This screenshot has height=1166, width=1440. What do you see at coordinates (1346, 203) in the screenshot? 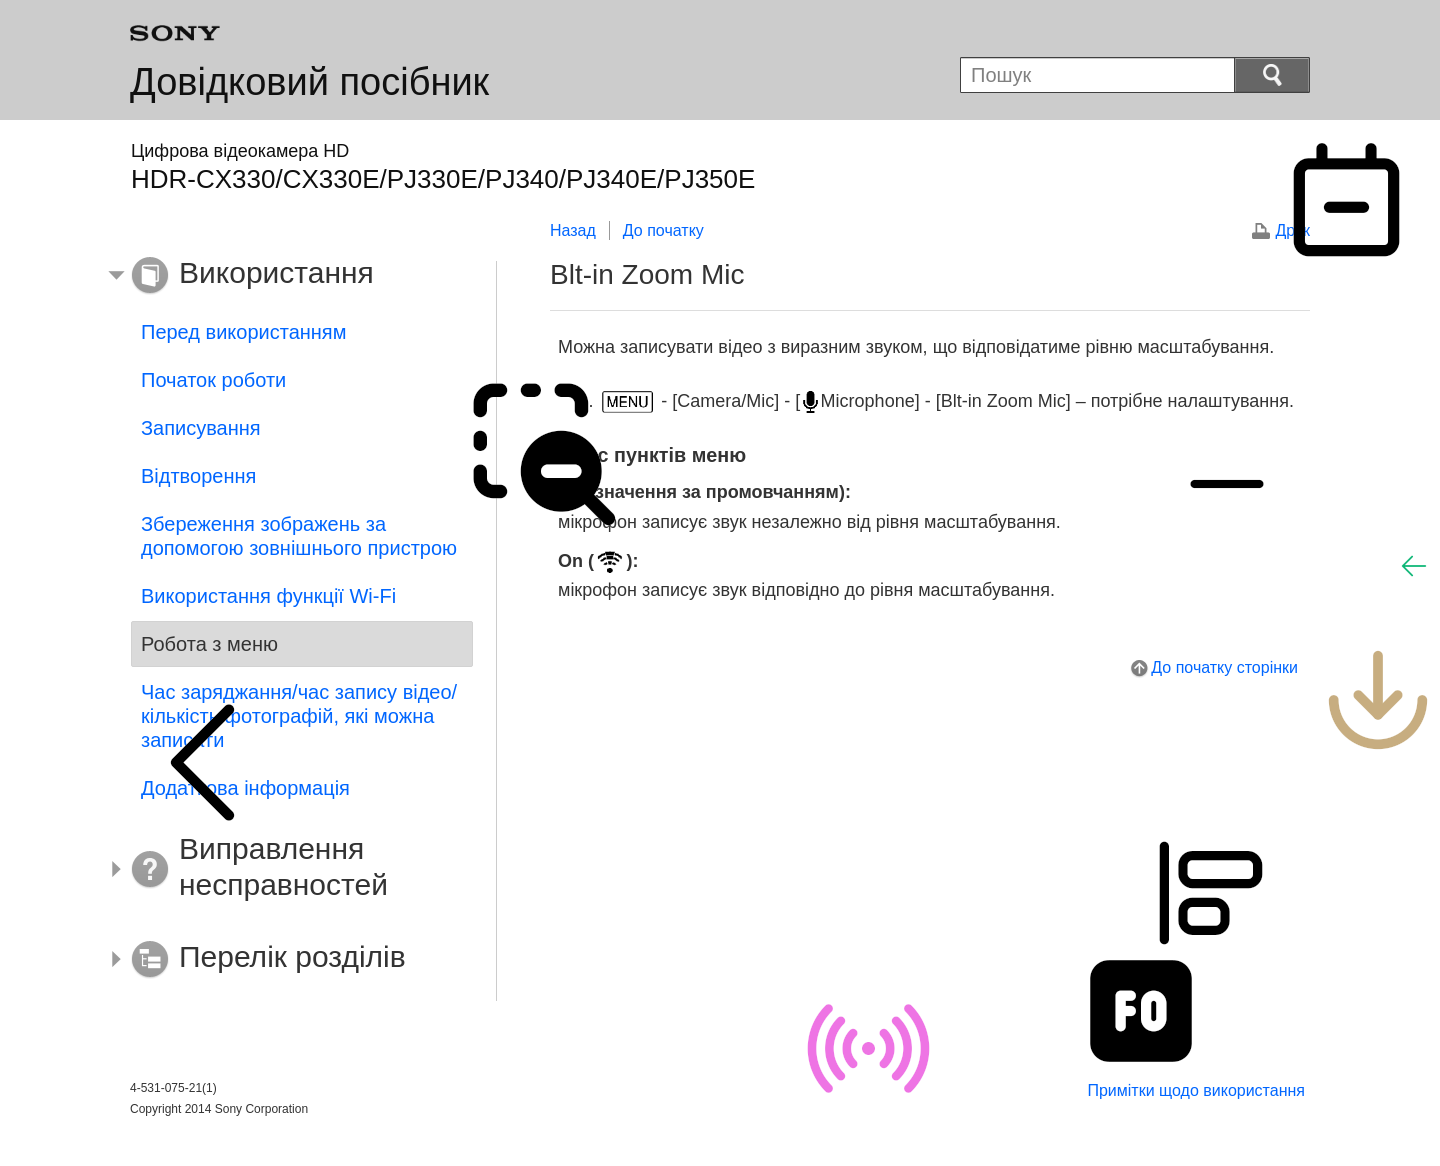
I see `remove an event from your calendar` at bounding box center [1346, 203].